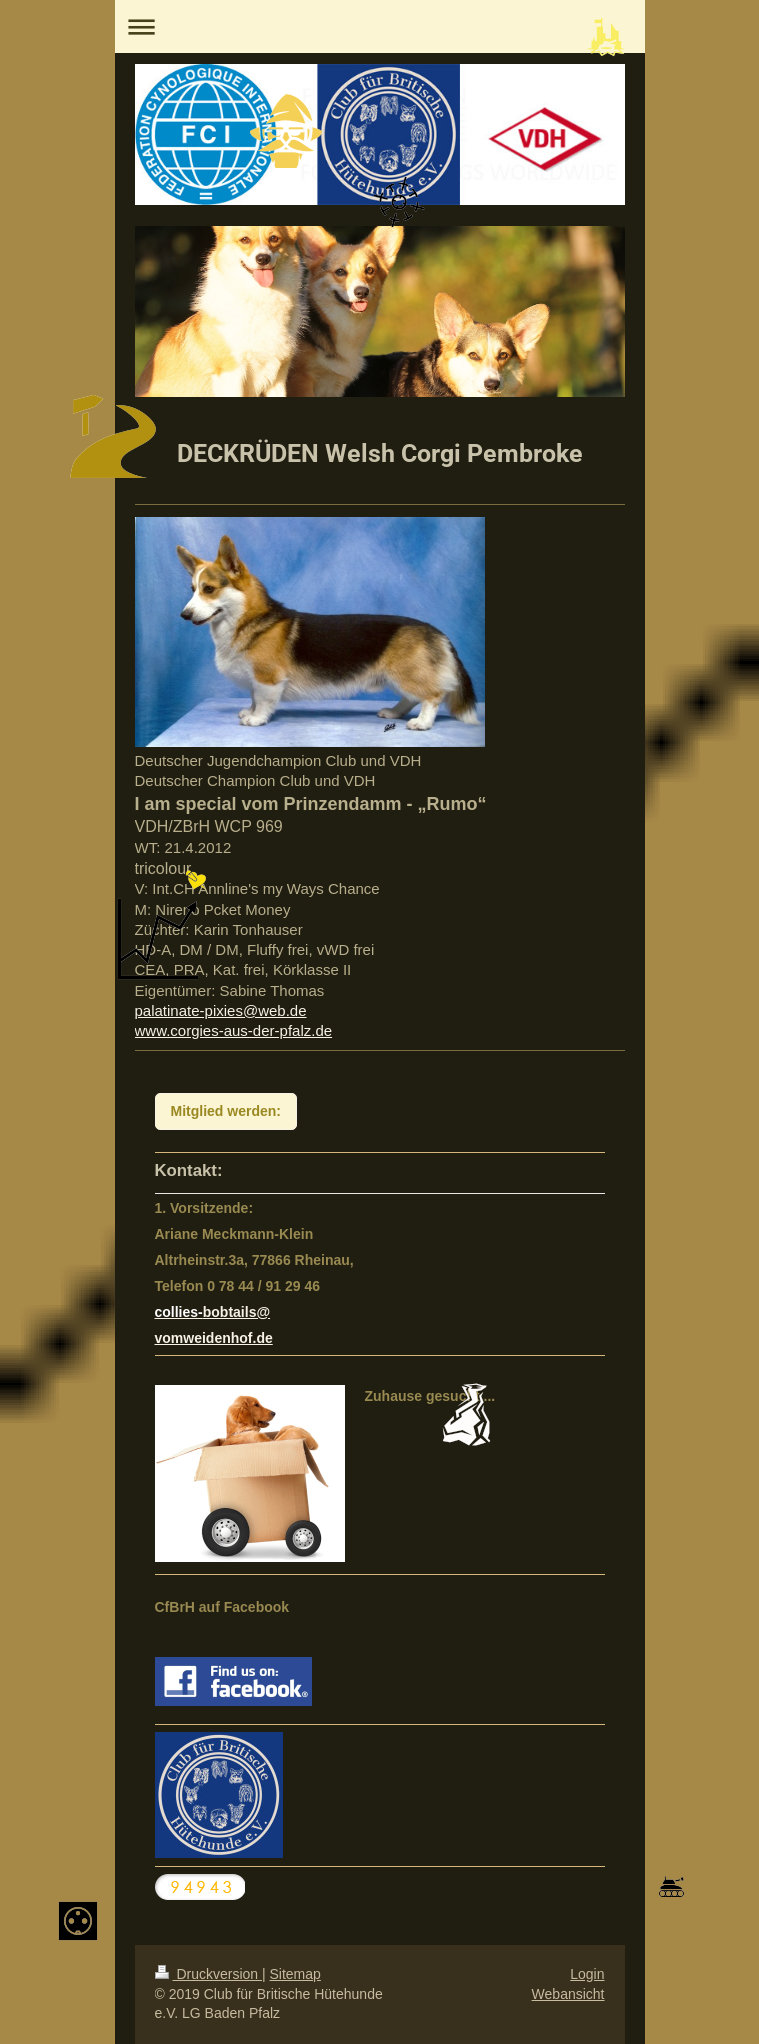 The image size is (759, 2044). I want to click on indicates item has been discarded or trashed, so click(466, 1414).